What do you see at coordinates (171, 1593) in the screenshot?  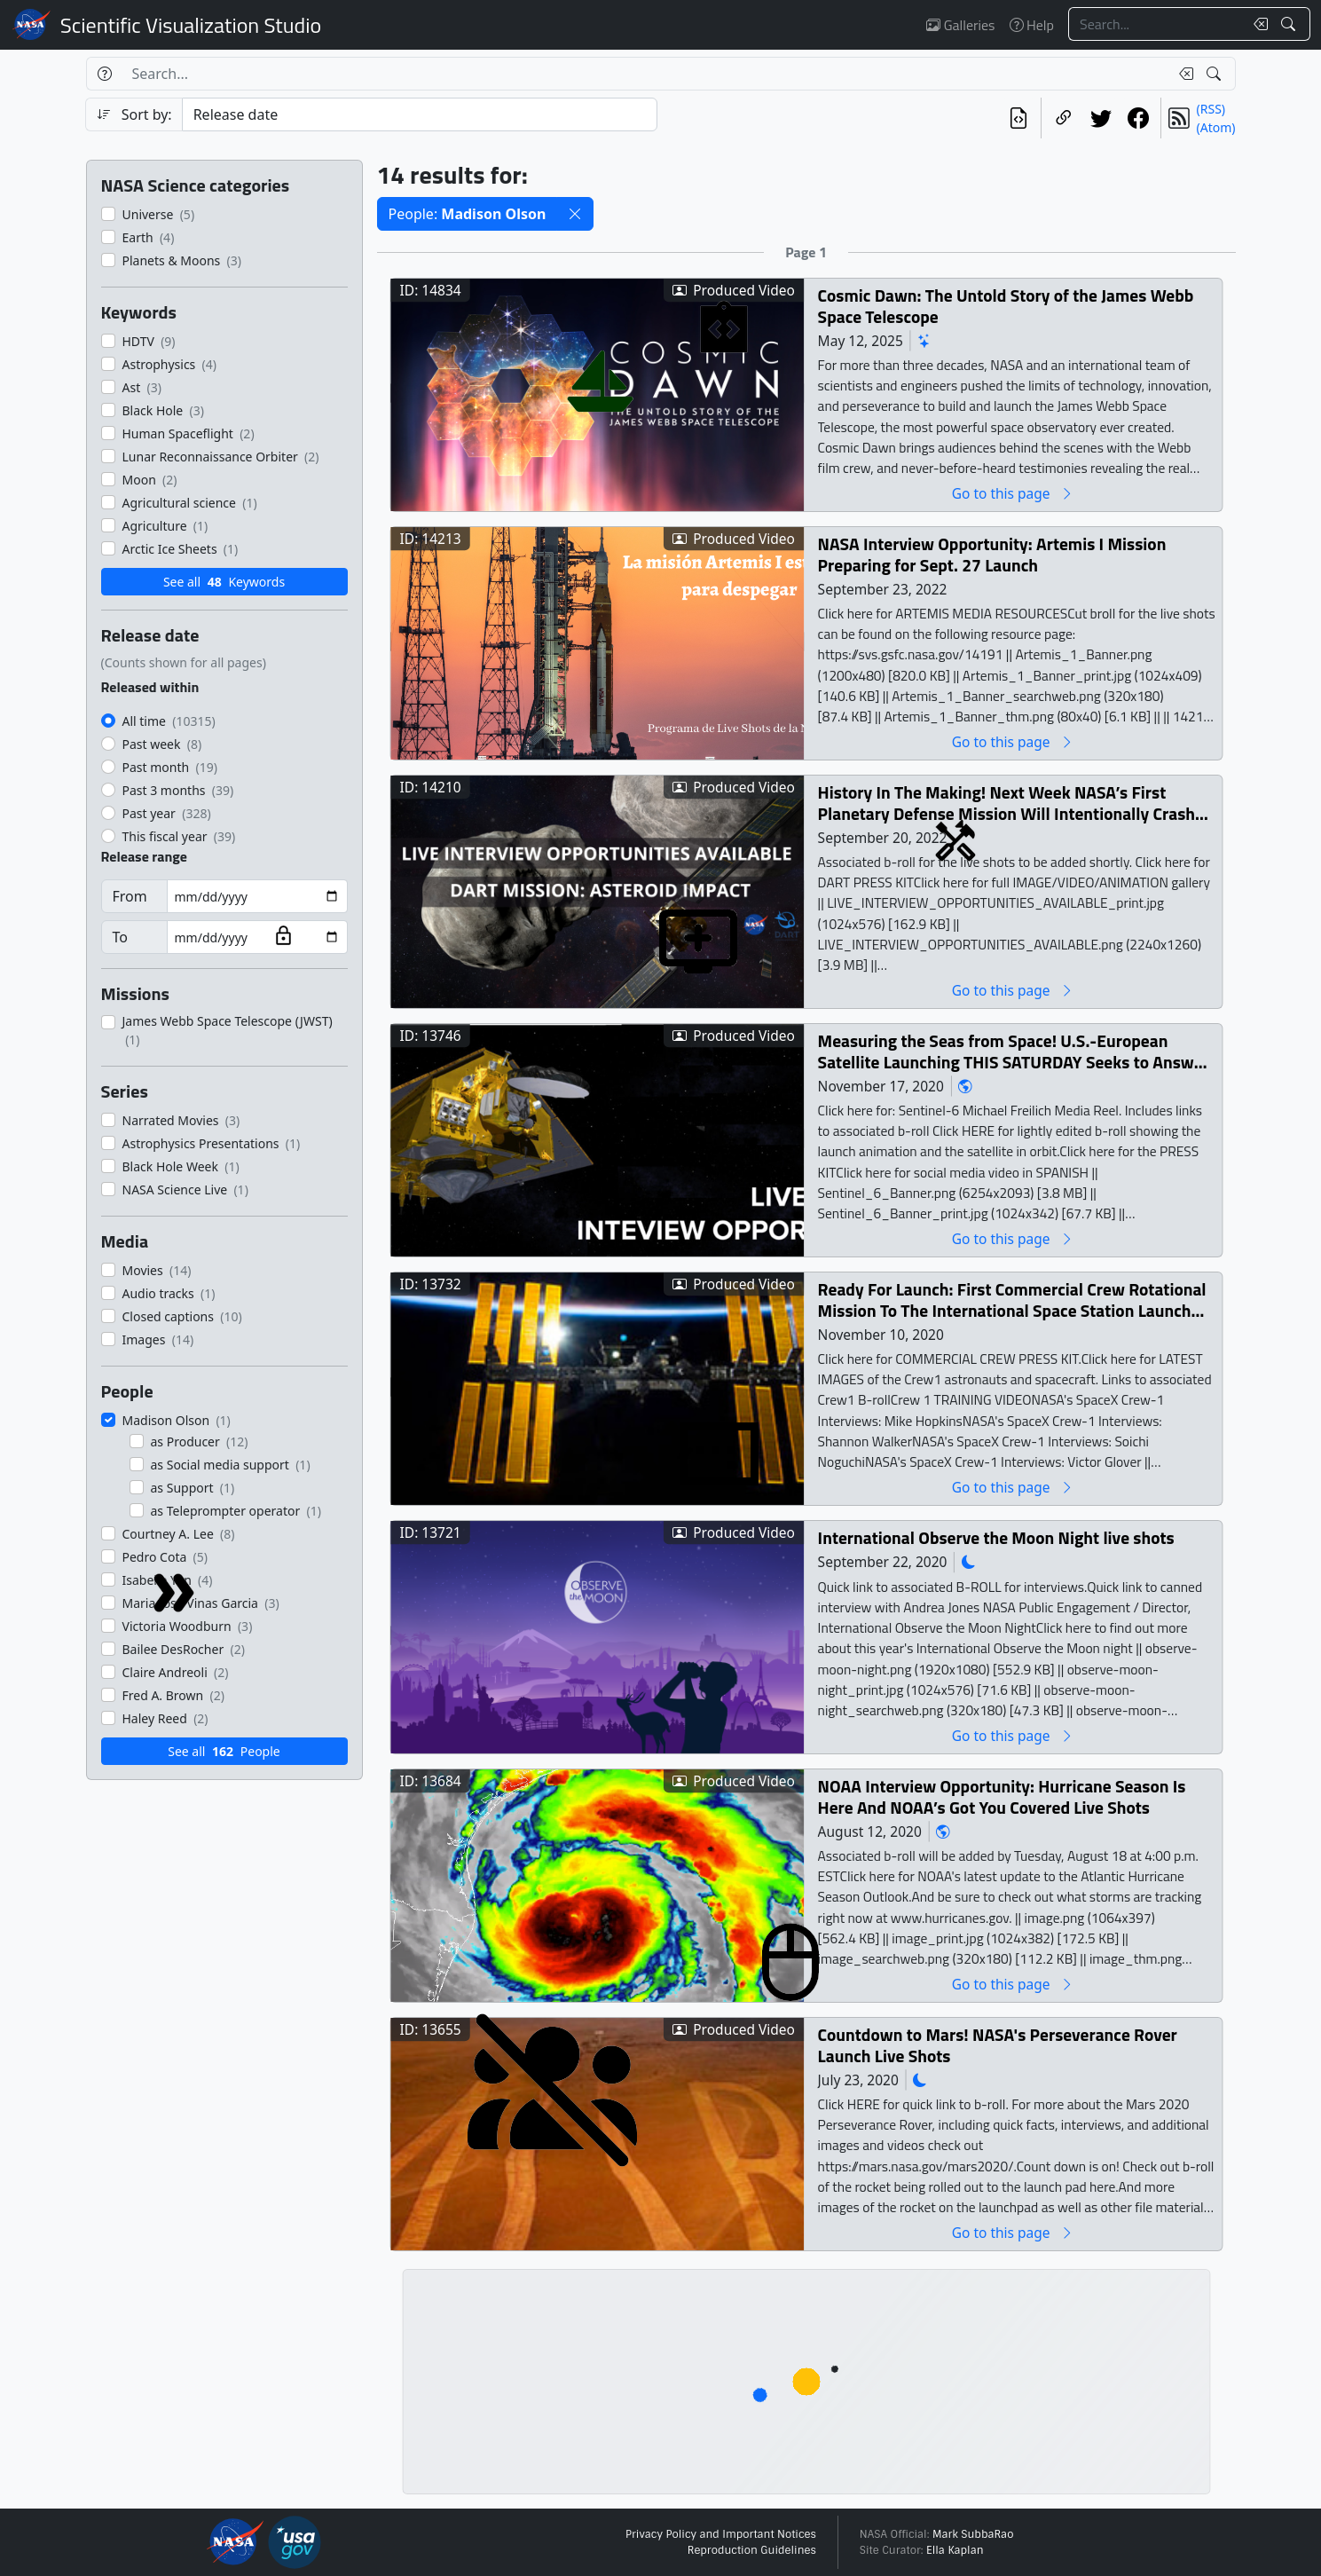 I see `skip forward or advance to next item` at bounding box center [171, 1593].